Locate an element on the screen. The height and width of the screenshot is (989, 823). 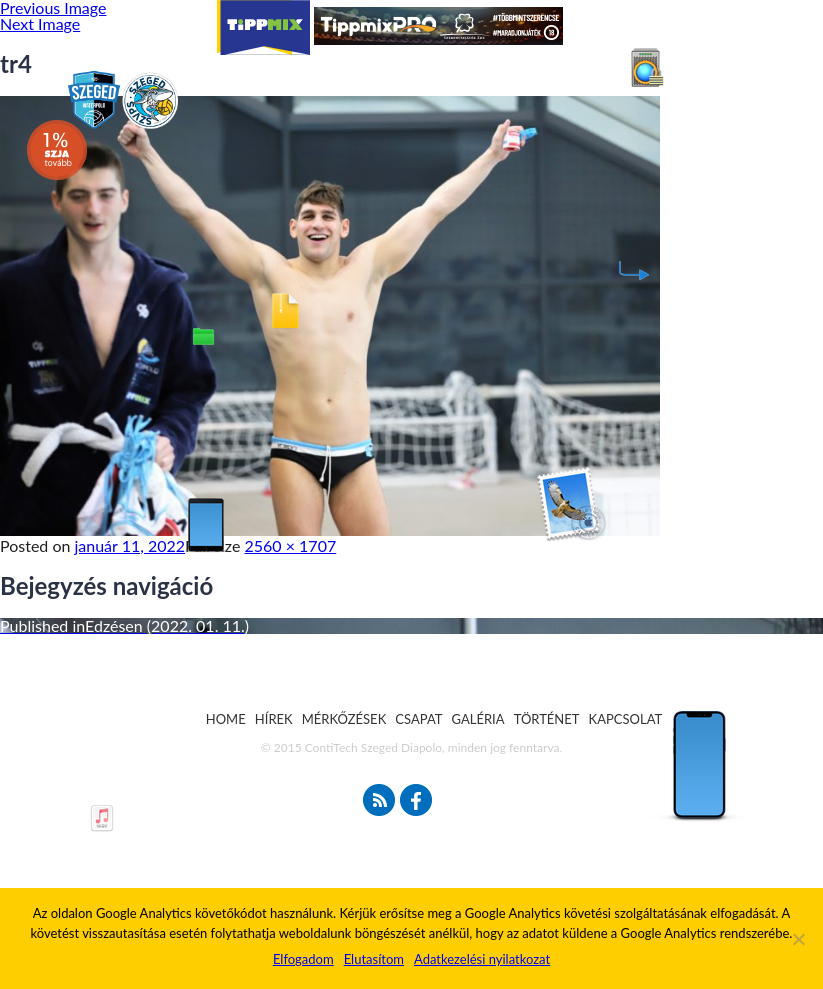
forward an email message is located at coordinates (634, 270).